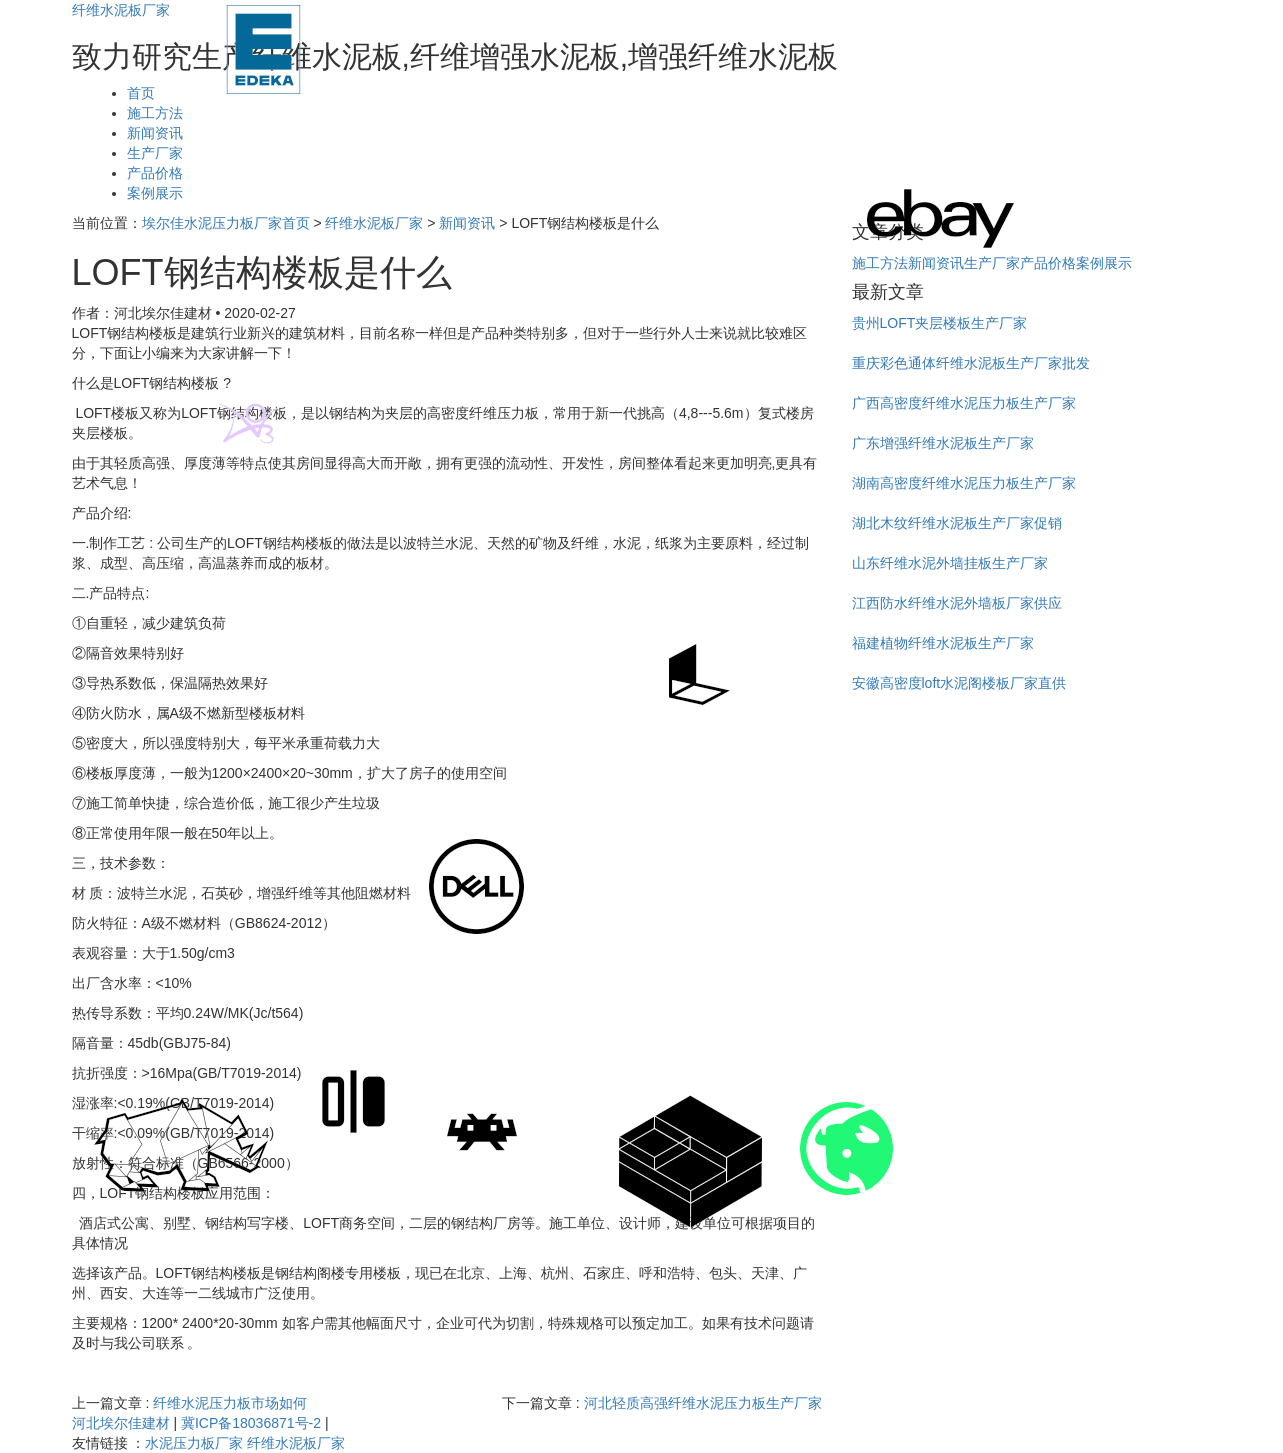 The width and height of the screenshot is (1283, 1453). Describe the element at coordinates (476, 886) in the screenshot. I see `dell brand or product identifier` at that location.